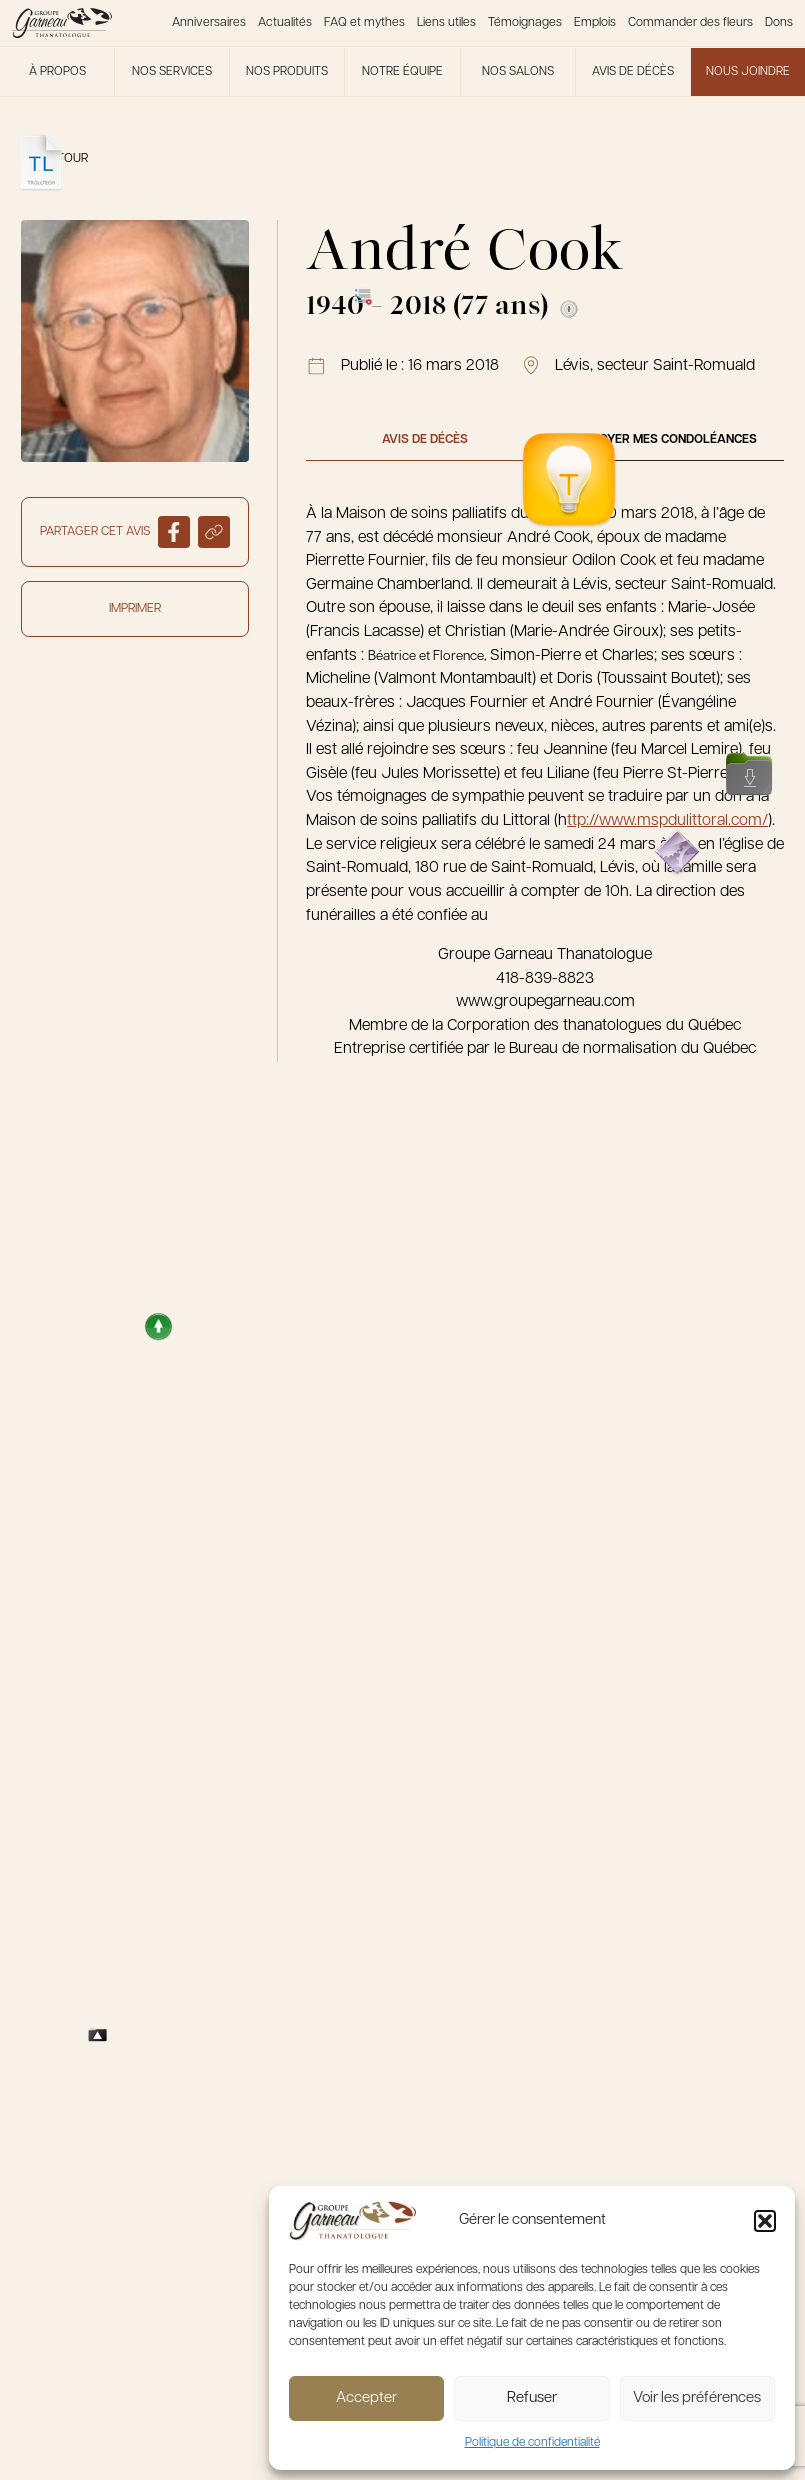  Describe the element at coordinates (569, 479) in the screenshot. I see `open the Tips app for helpful hints and tutorials` at that location.